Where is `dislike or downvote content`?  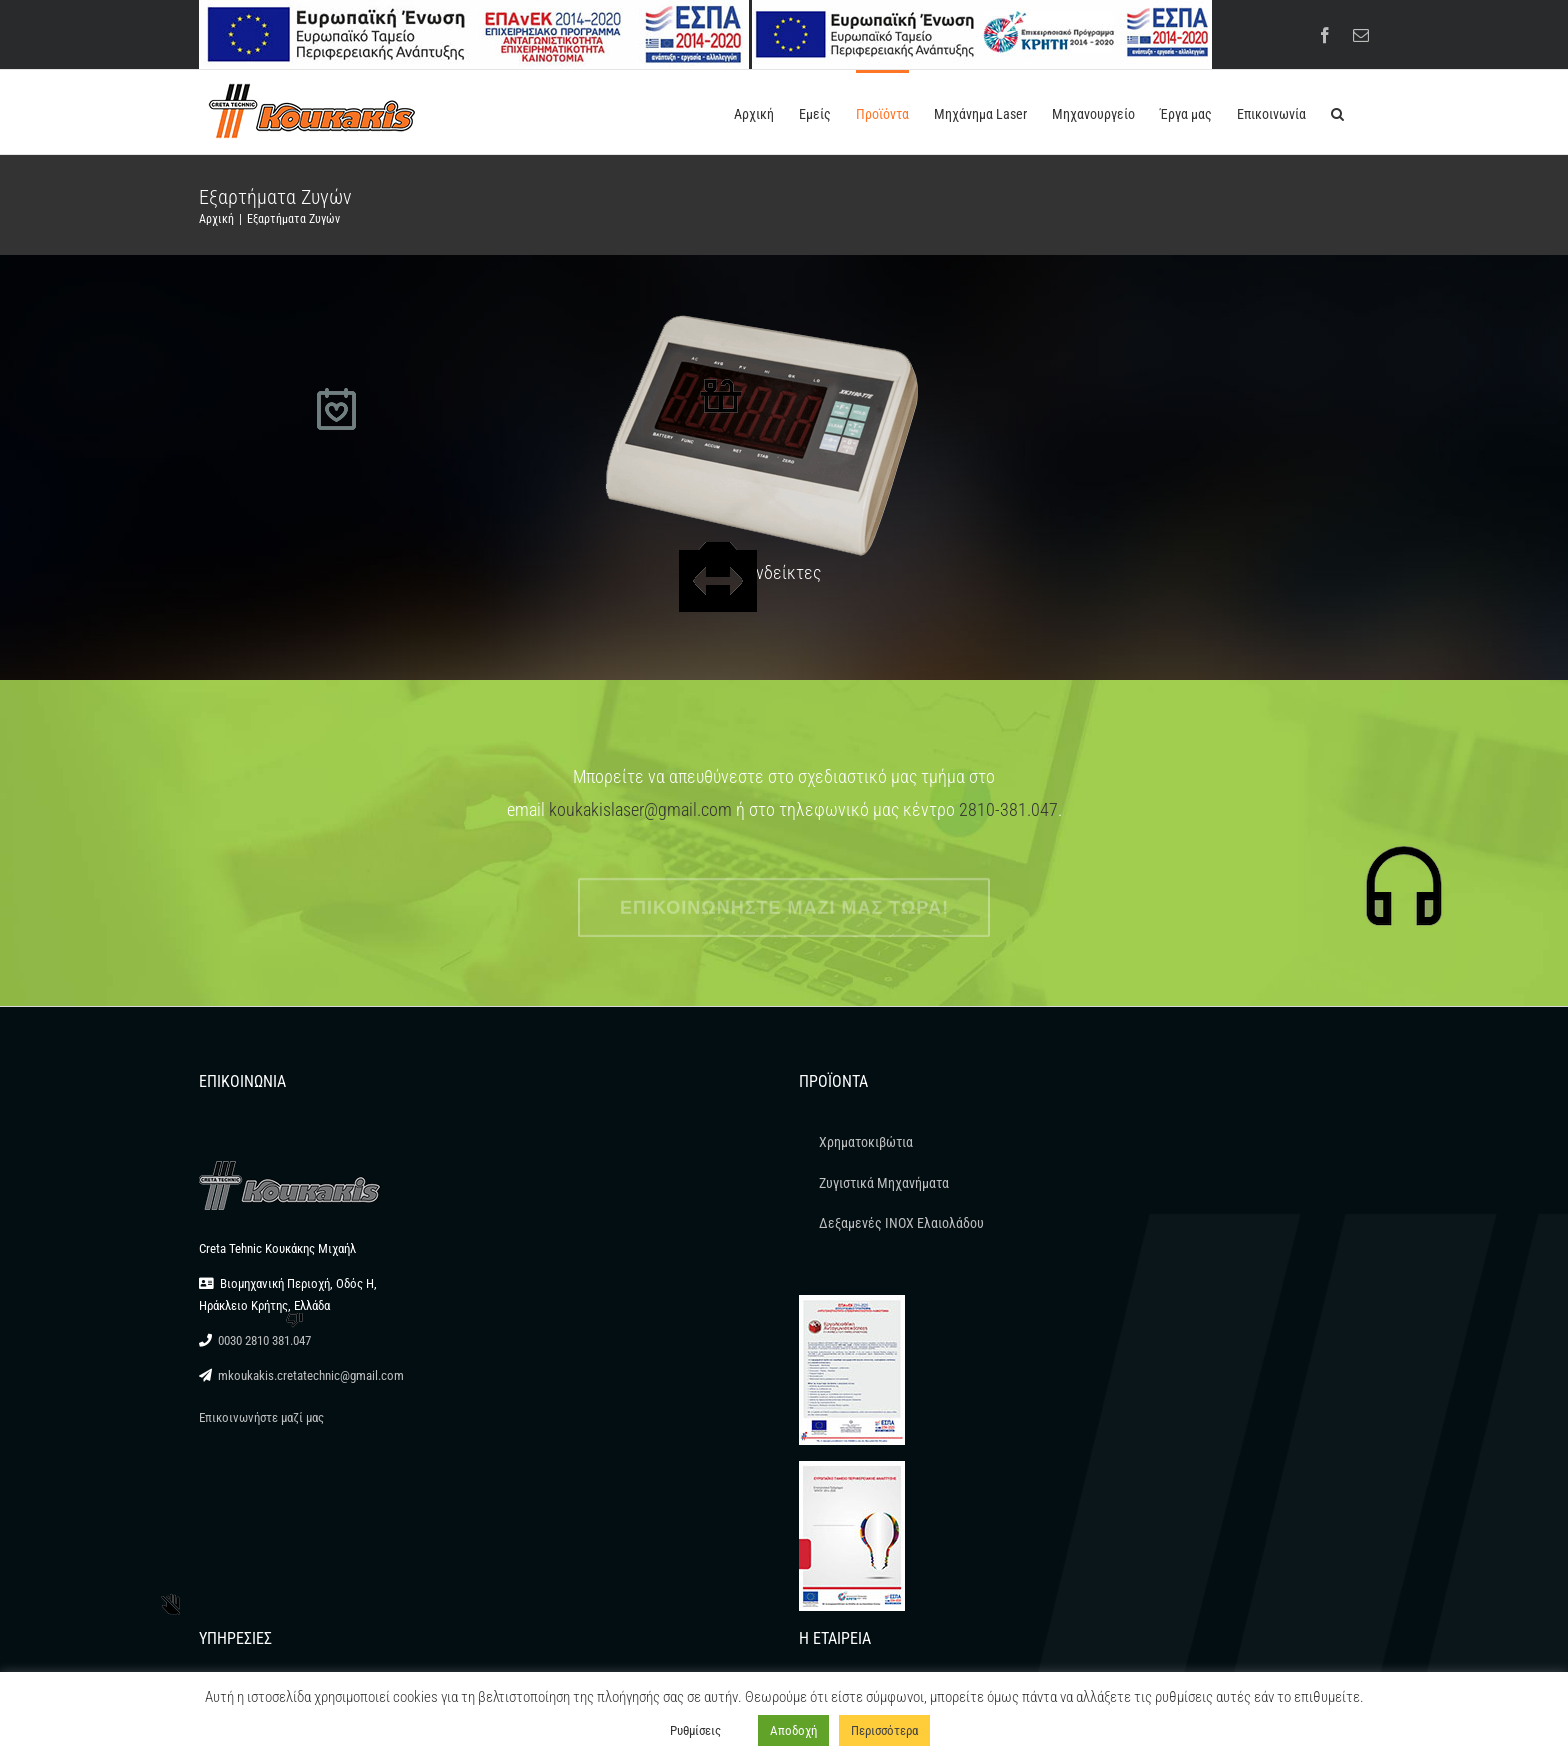
dislike or downvote content is located at coordinates (294, 1319).